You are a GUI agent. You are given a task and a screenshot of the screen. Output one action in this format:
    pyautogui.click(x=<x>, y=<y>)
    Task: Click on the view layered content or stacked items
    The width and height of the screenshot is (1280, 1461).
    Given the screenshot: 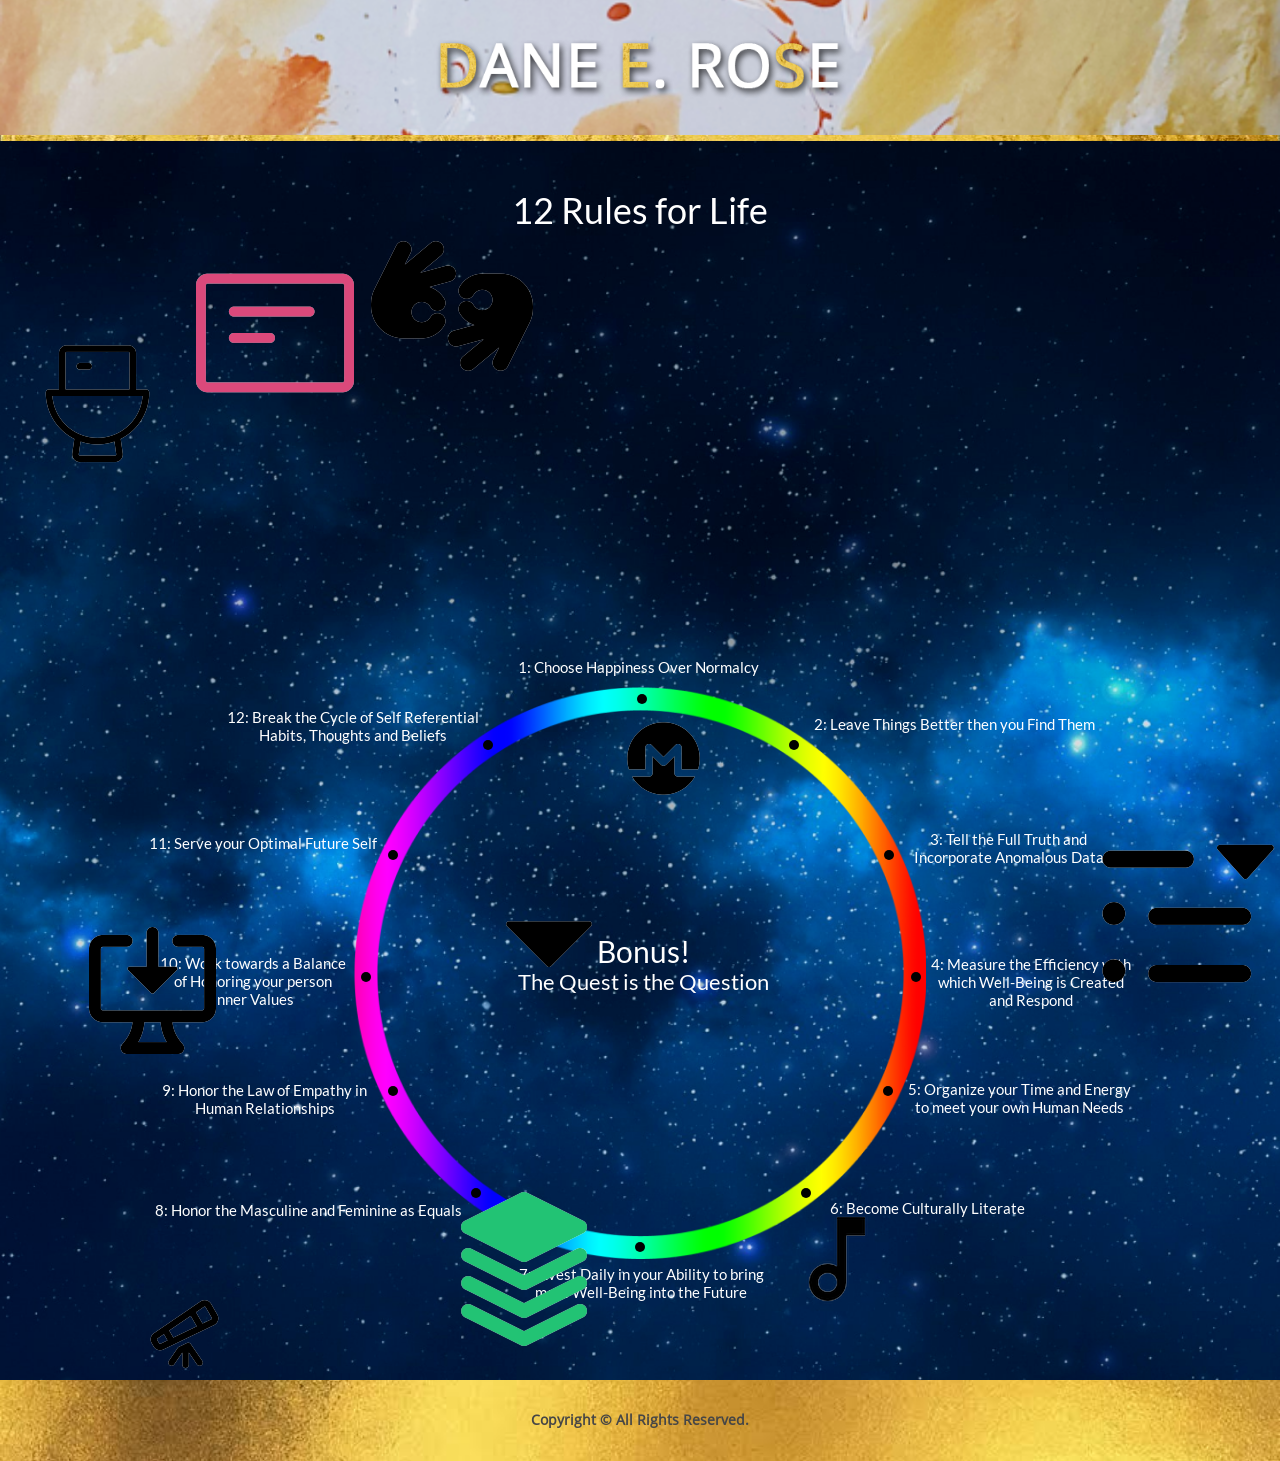 What is the action you would take?
    pyautogui.click(x=524, y=1269)
    